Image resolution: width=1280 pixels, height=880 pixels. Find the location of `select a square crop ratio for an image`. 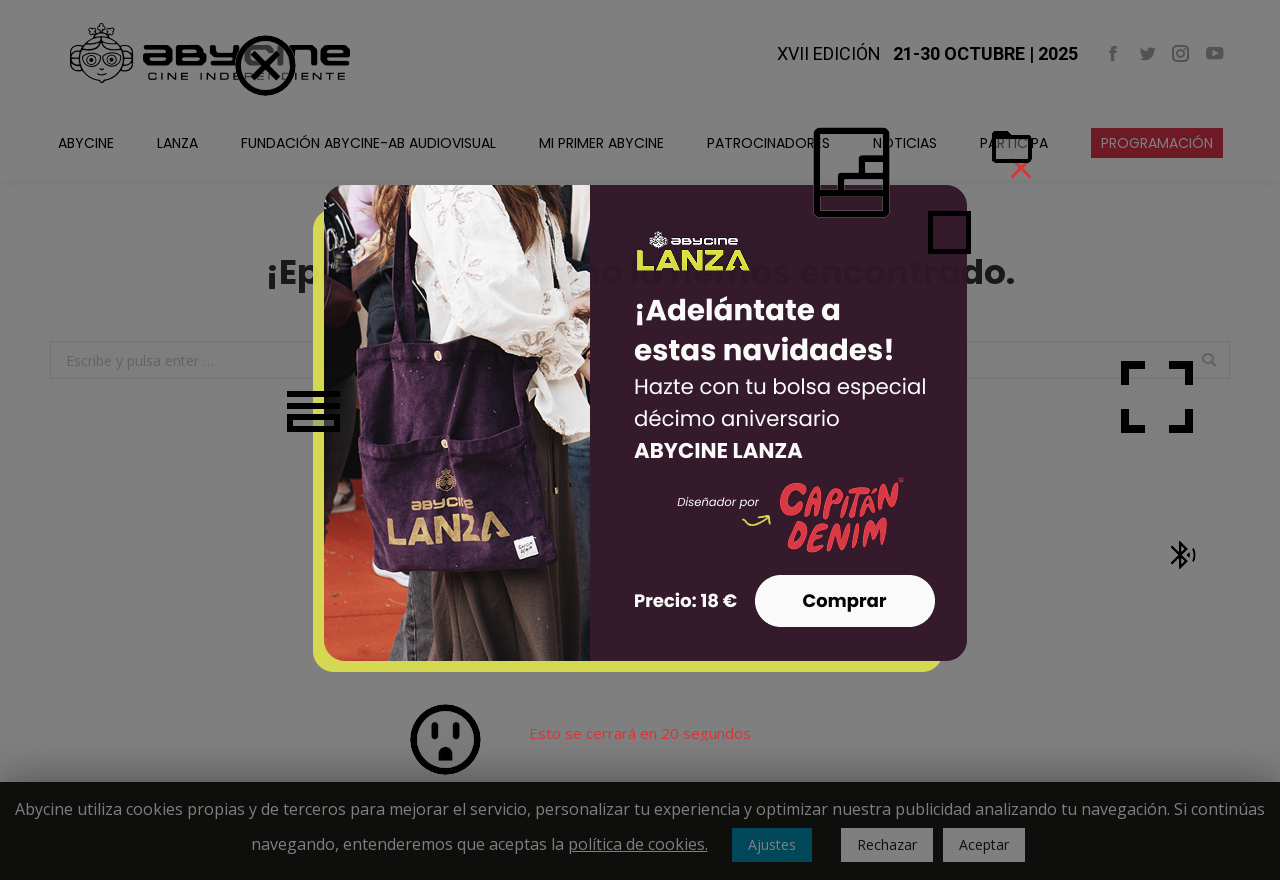

select a square crop ratio for an image is located at coordinates (949, 232).